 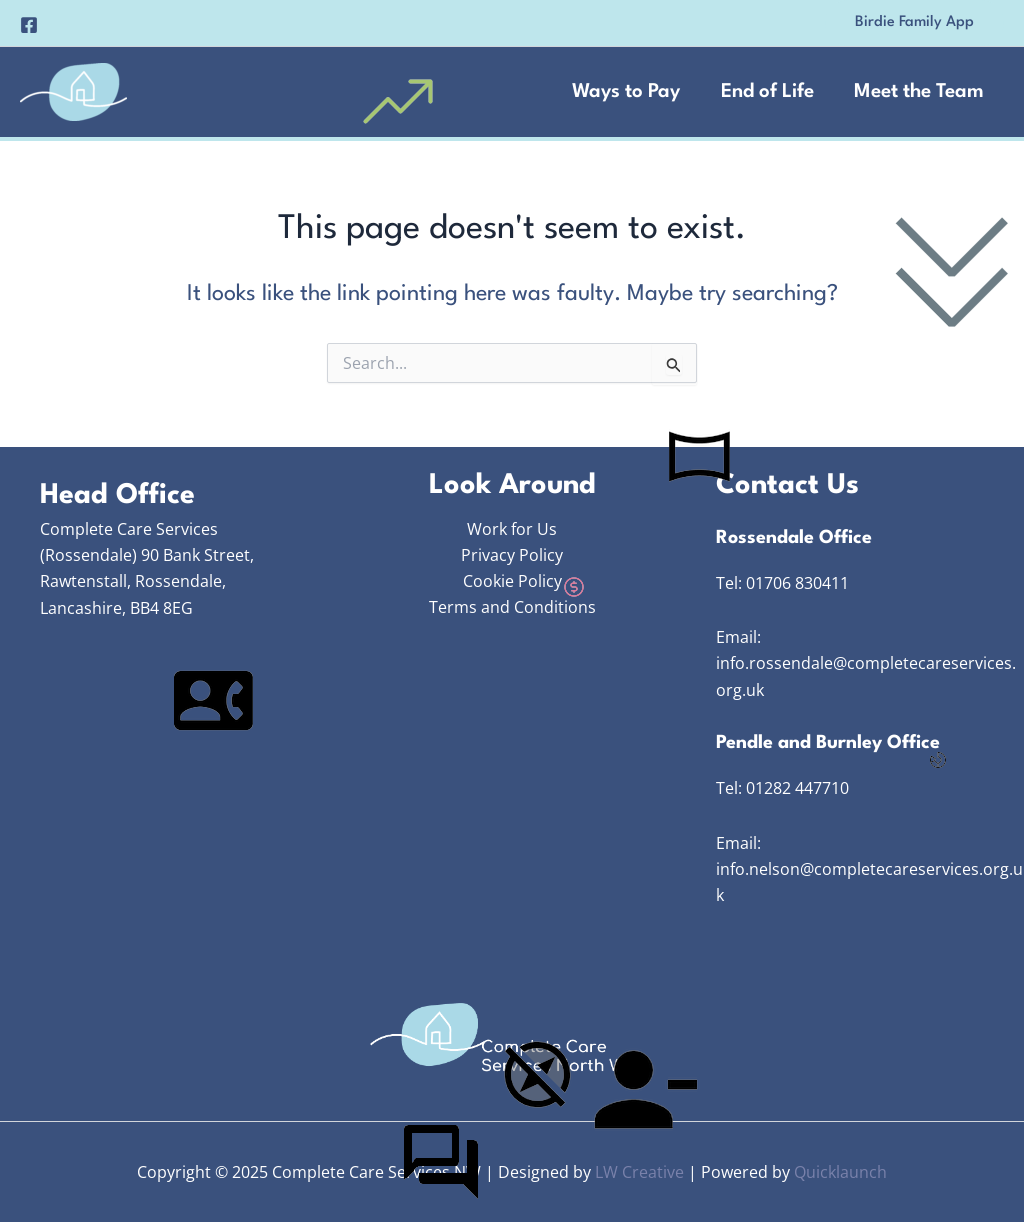 What do you see at coordinates (441, 1162) in the screenshot?
I see `open chat or messaging feature` at bounding box center [441, 1162].